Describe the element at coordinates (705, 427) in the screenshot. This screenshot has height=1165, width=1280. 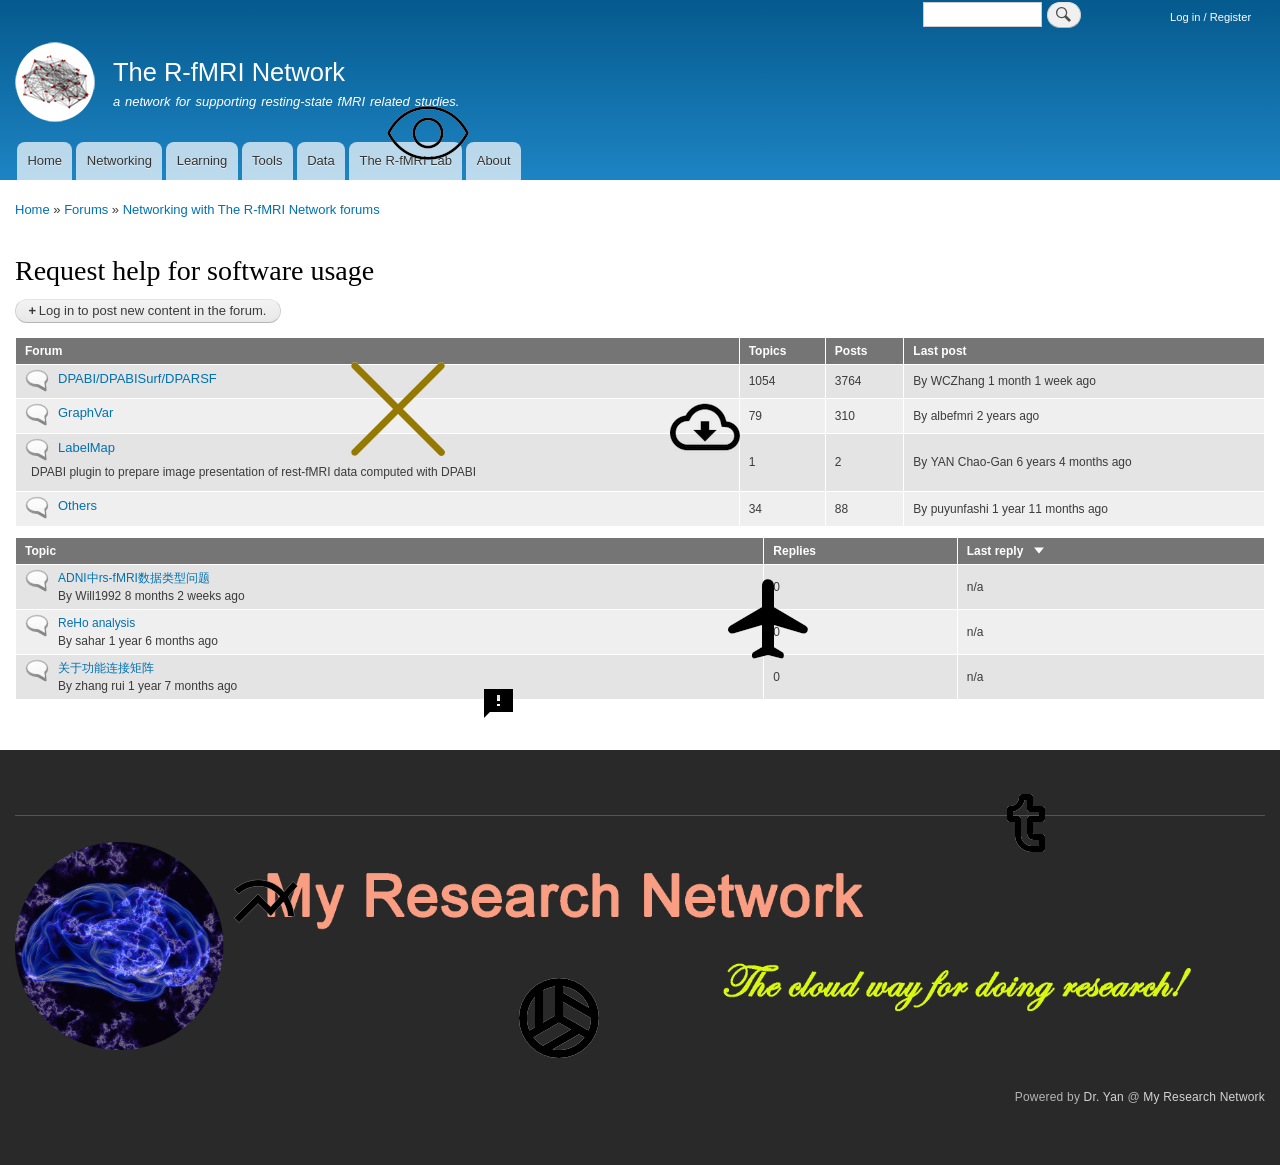
I see `download file from cloud storage` at that location.